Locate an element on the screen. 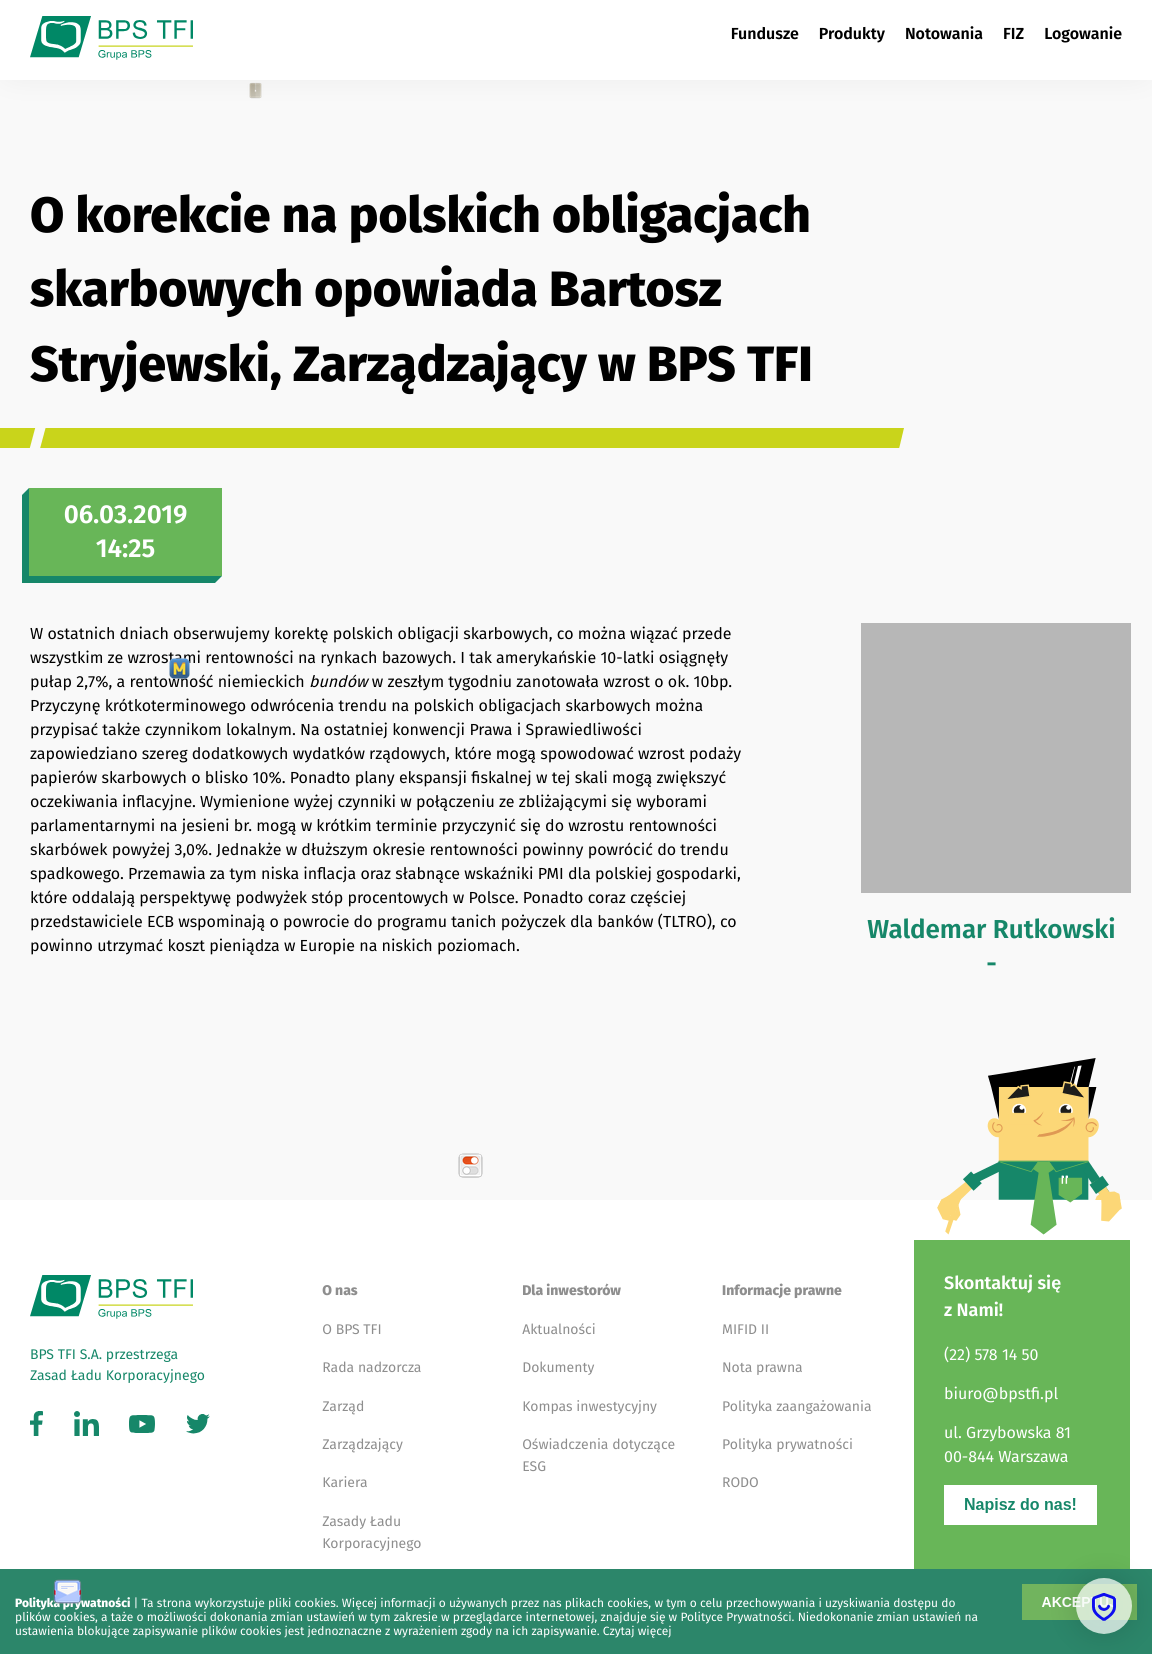  launch mullvad browser app is located at coordinates (179, 668).